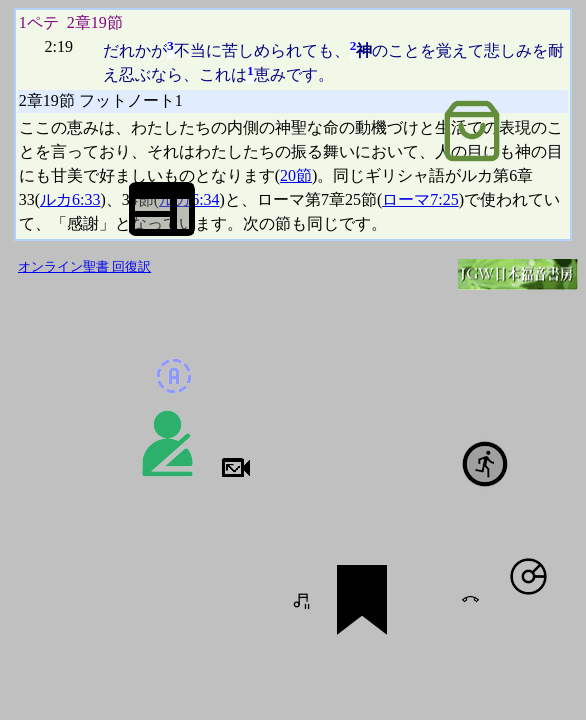 The width and height of the screenshot is (586, 720). What do you see at coordinates (362, 600) in the screenshot?
I see `save this item for later` at bounding box center [362, 600].